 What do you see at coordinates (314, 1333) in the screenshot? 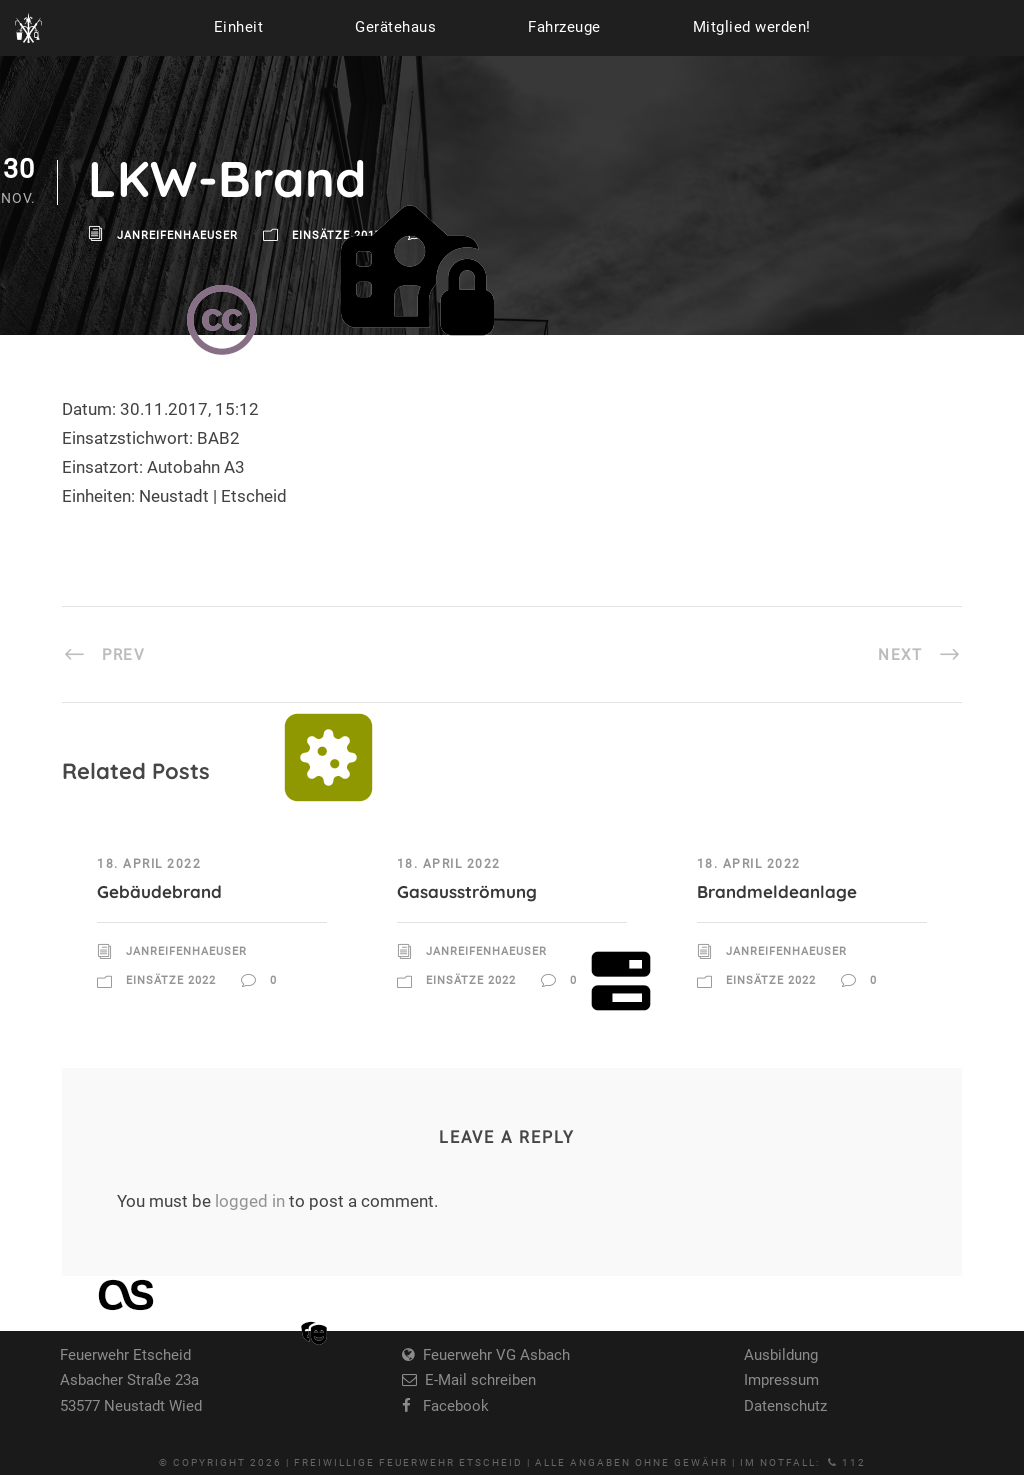
I see `access theater or entertainment category` at bounding box center [314, 1333].